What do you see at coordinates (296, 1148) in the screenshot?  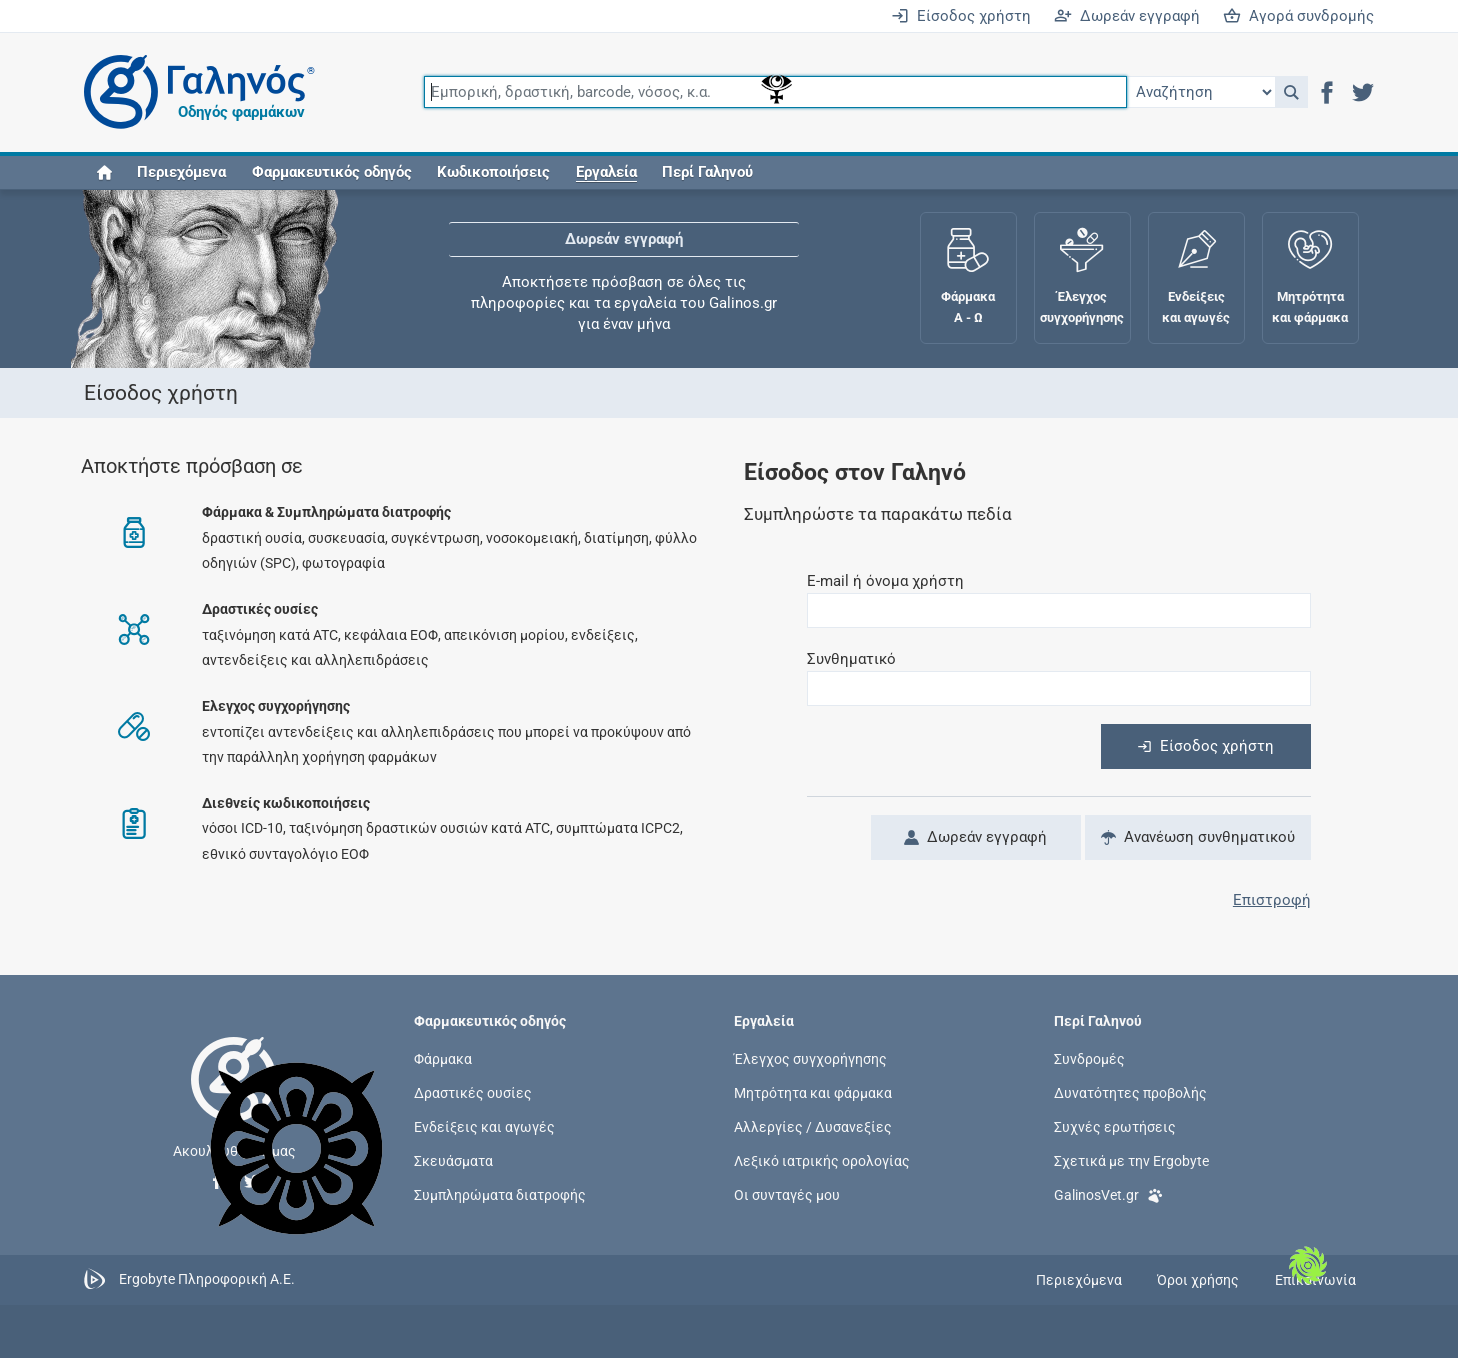 I see `decorative floral game emblem or badge` at bounding box center [296, 1148].